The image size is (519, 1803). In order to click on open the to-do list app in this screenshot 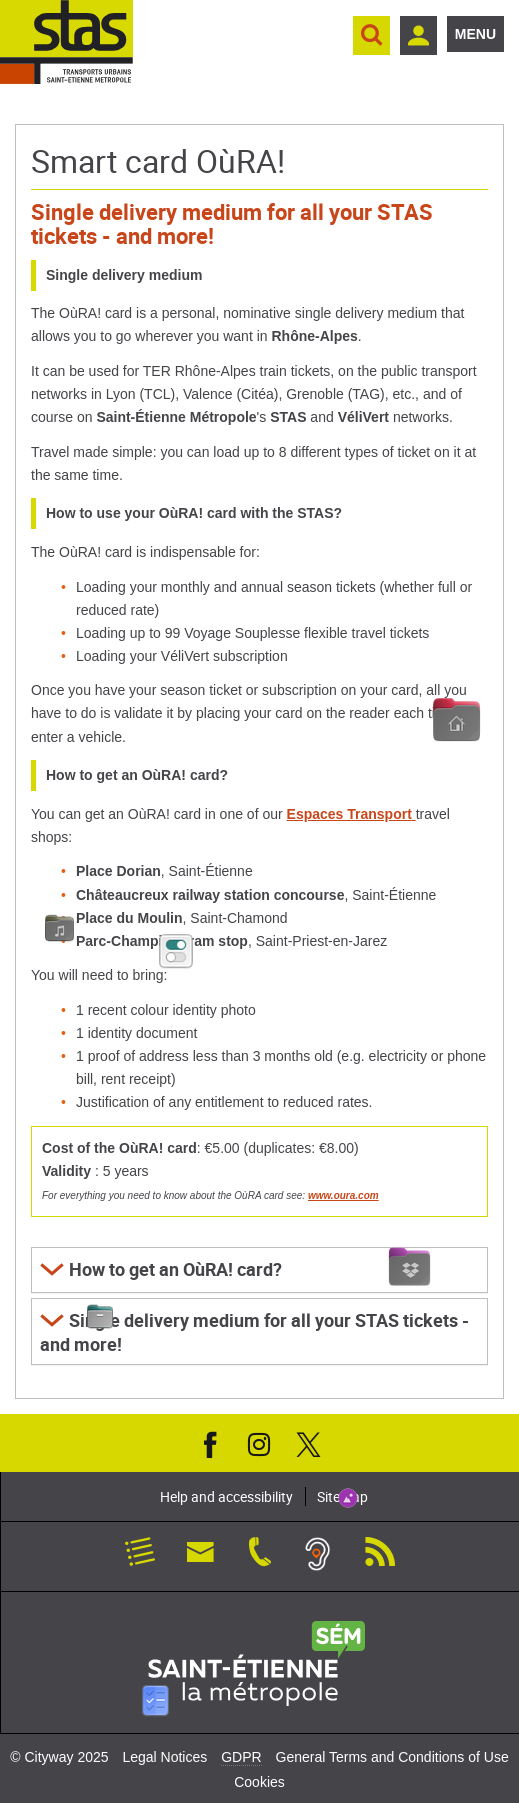, I will do `click(155, 1700)`.